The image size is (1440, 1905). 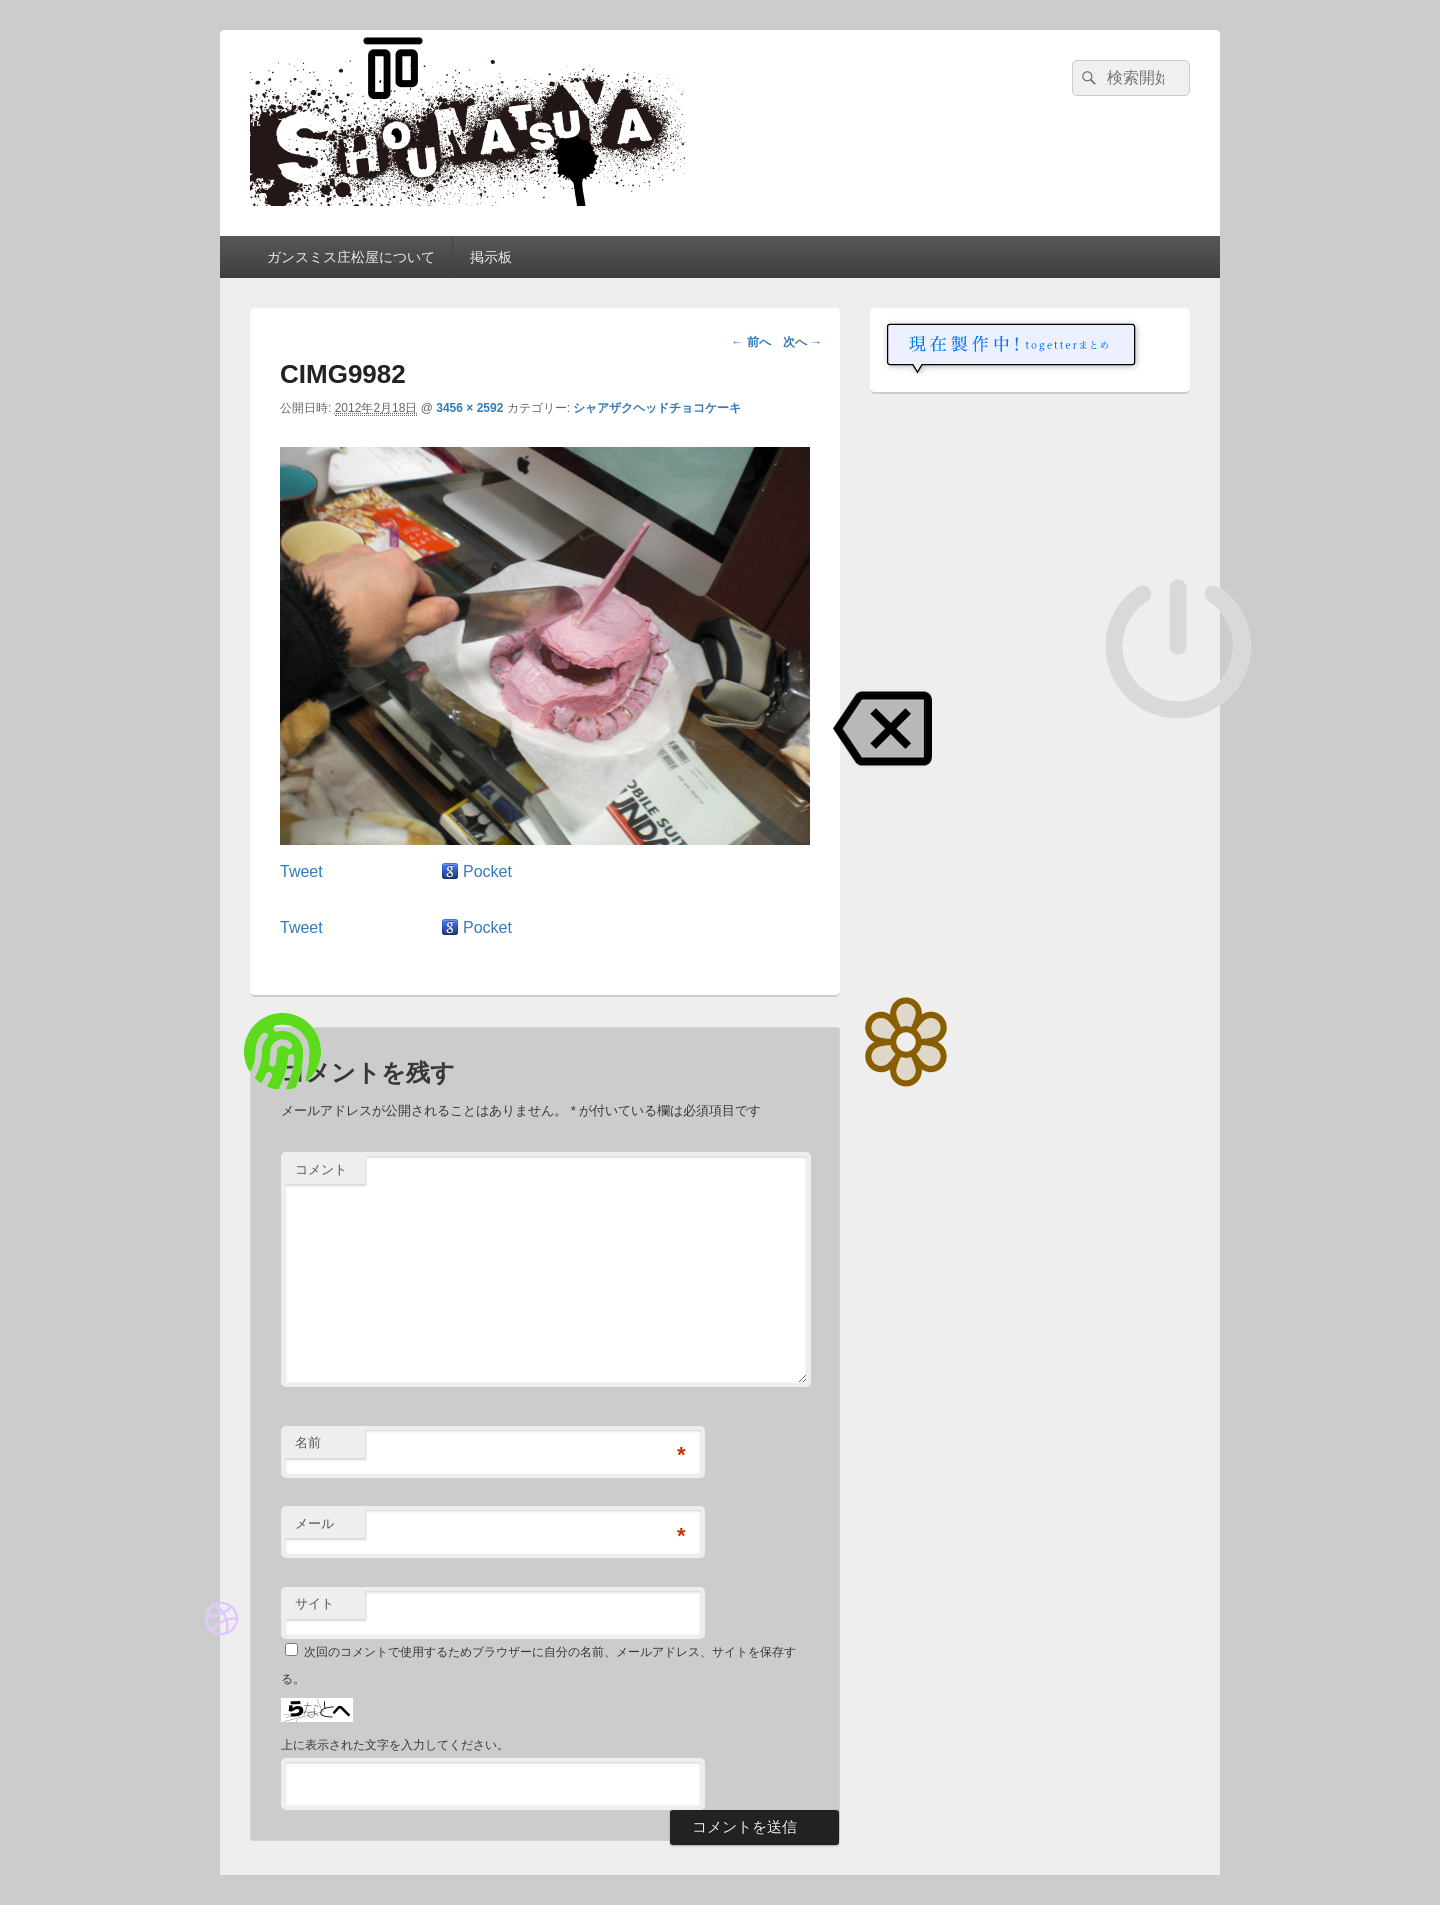 I want to click on view dribbble profile, so click(x=221, y=1618).